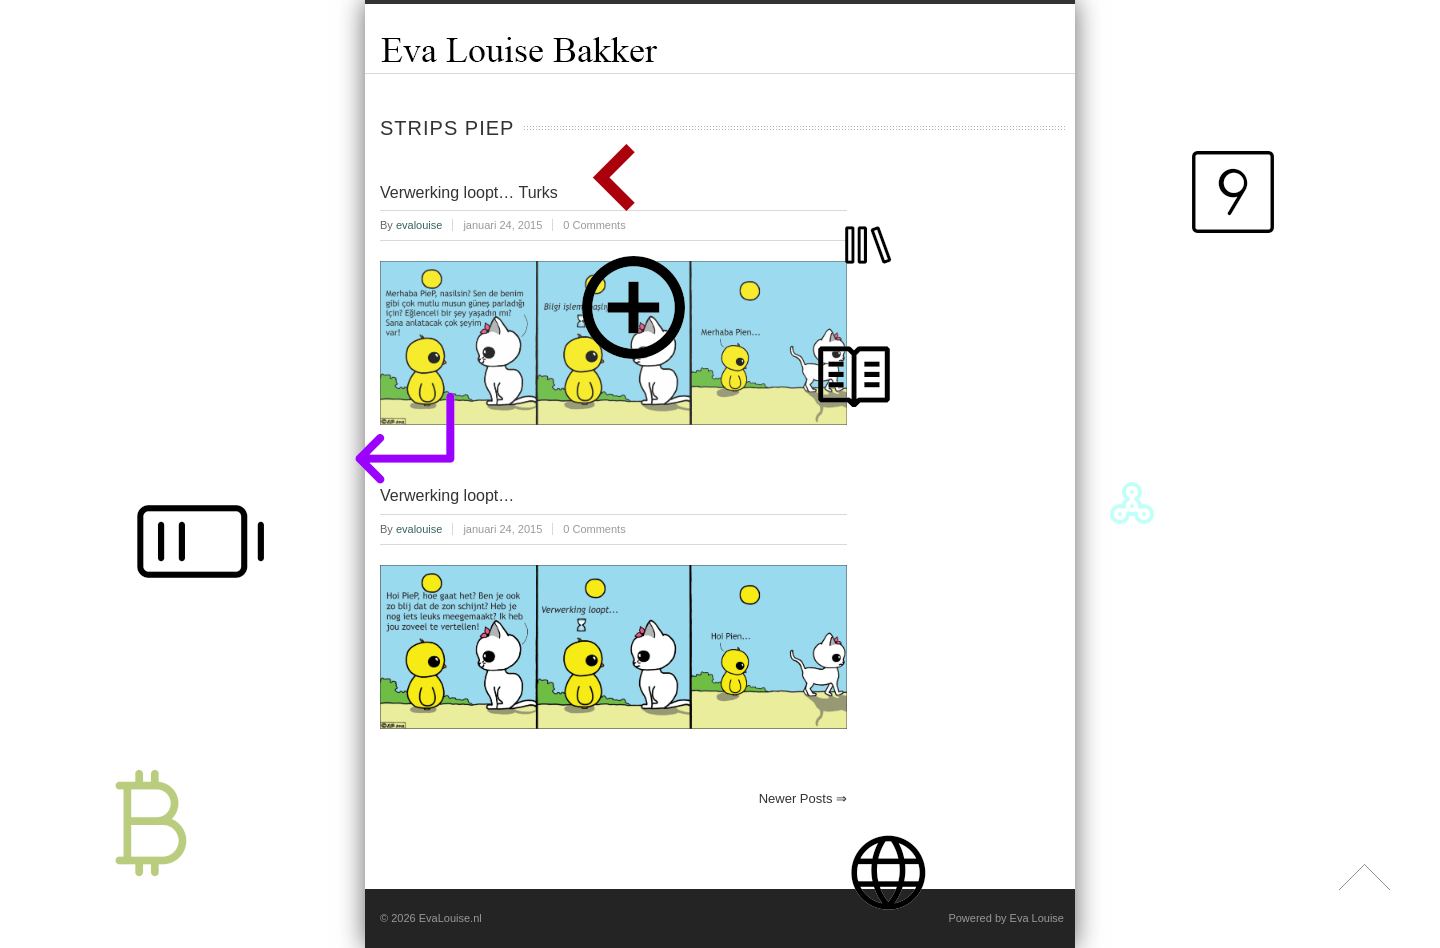  I want to click on select number nine from a numeric keypad, so click(1233, 192).